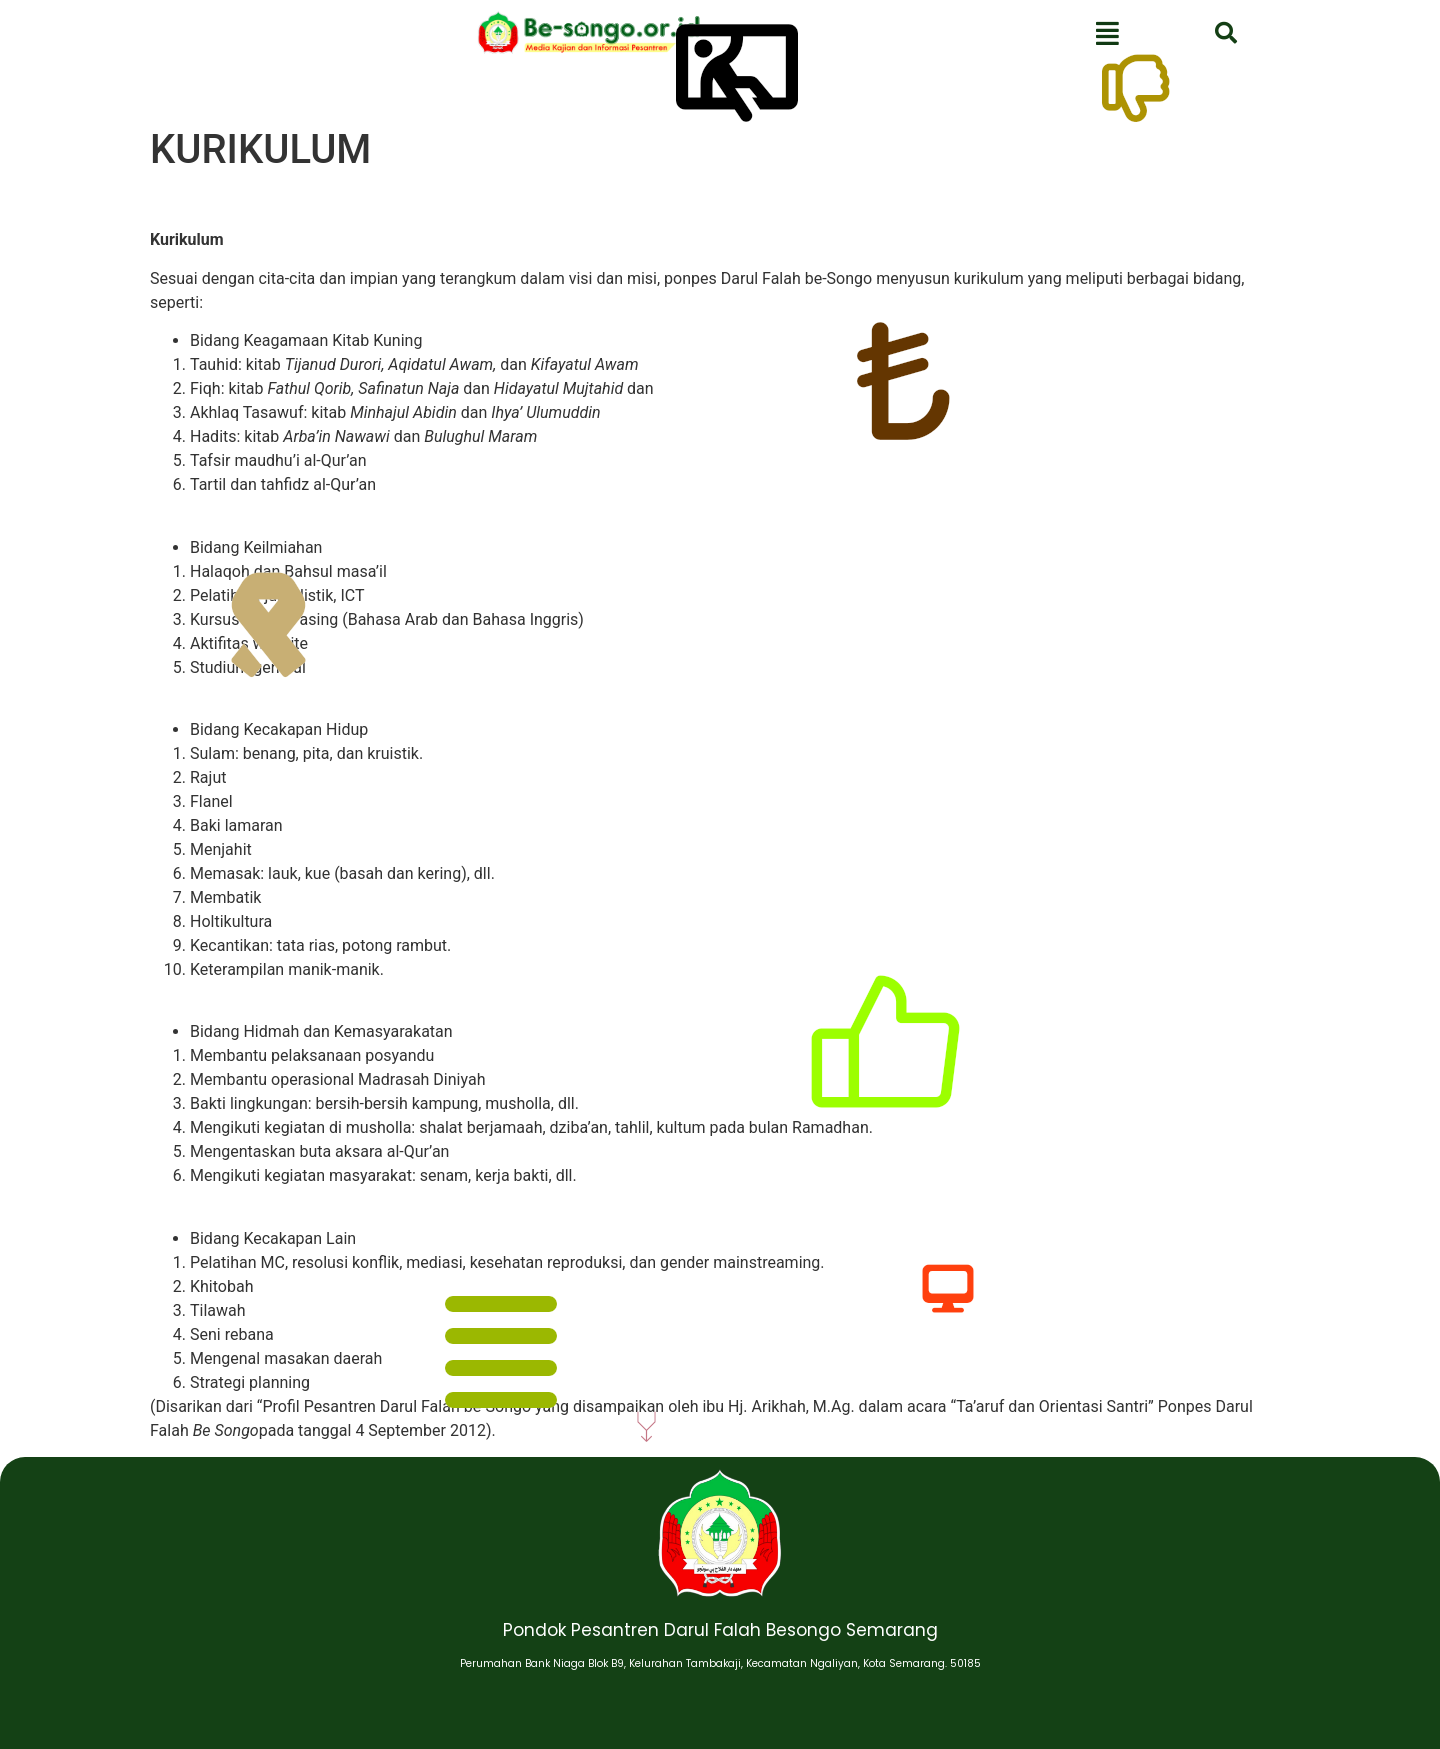 The width and height of the screenshot is (1440, 1749). What do you see at coordinates (885, 1049) in the screenshot?
I see `like or approve content` at bounding box center [885, 1049].